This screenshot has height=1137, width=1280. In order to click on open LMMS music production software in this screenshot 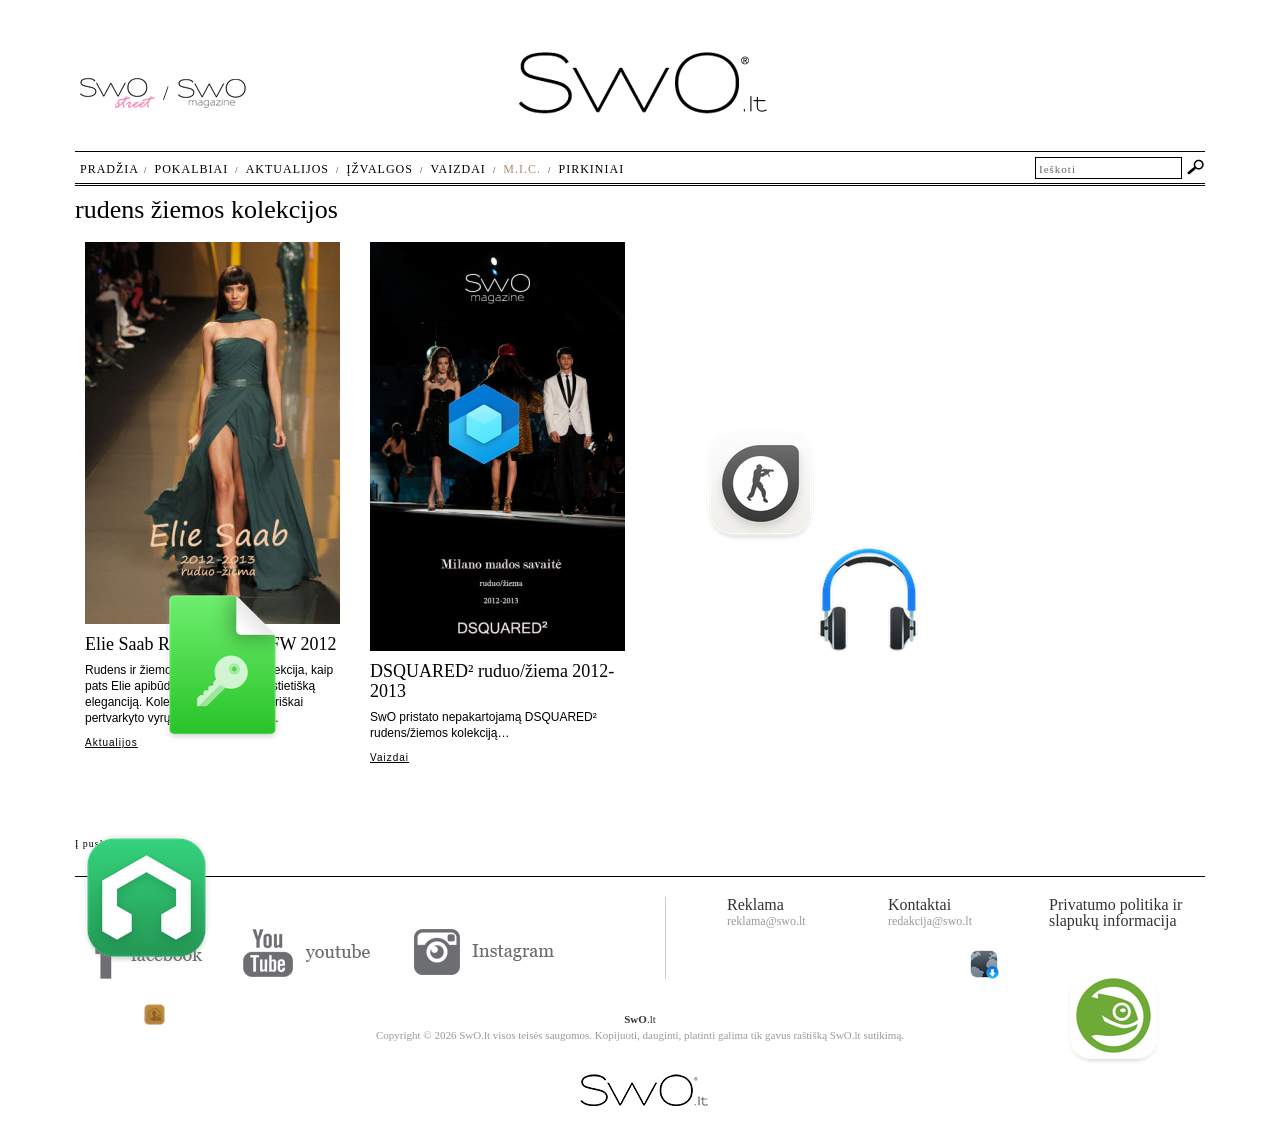, I will do `click(146, 897)`.